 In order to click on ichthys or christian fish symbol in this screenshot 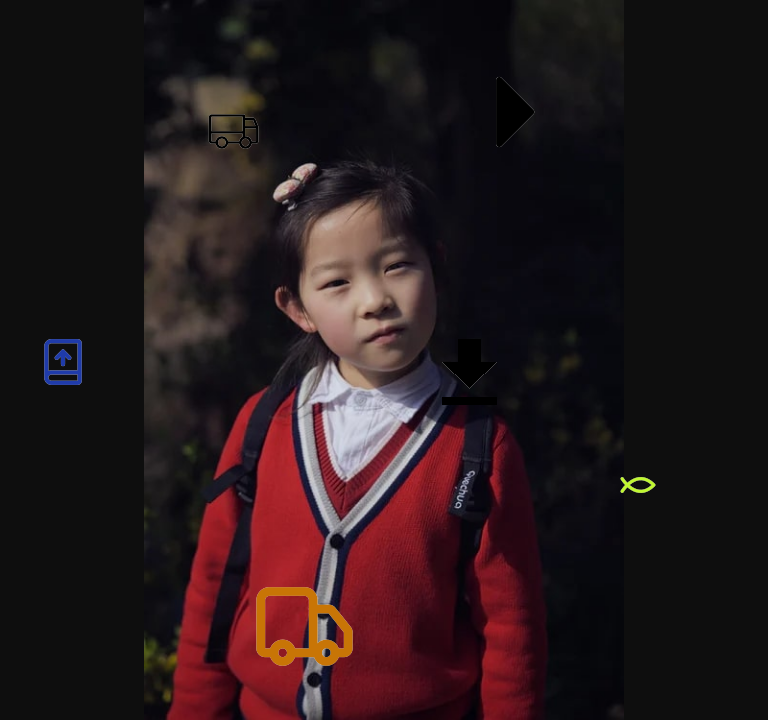, I will do `click(638, 485)`.